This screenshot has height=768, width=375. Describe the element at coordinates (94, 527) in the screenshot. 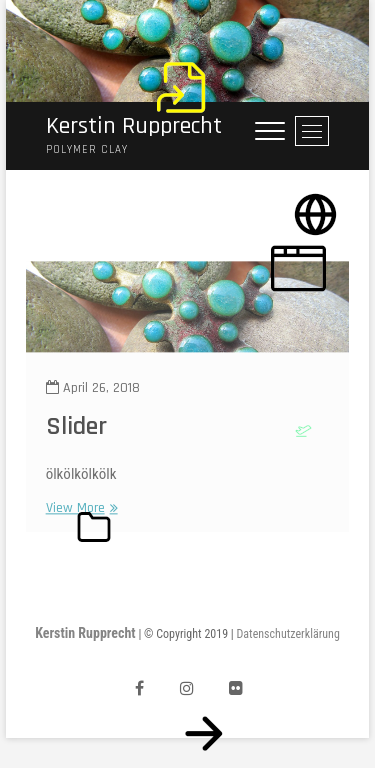

I see `open folder to view files` at that location.